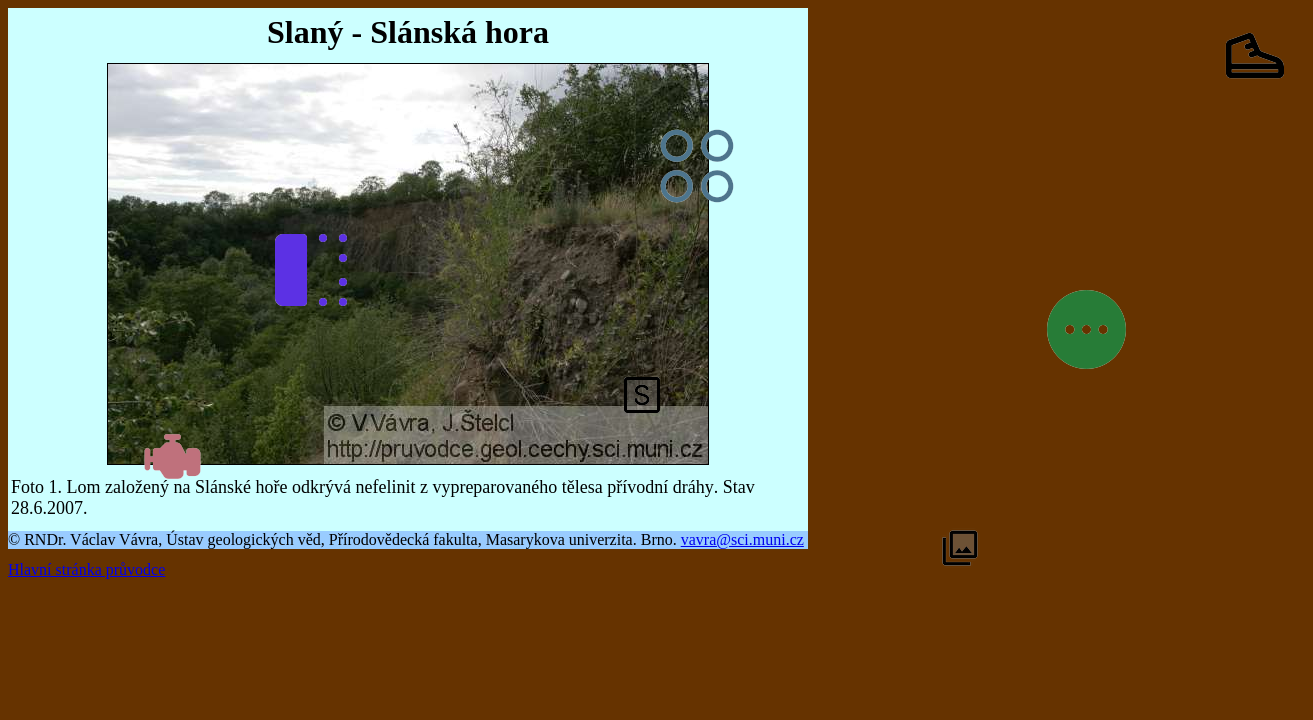  I want to click on view photo collections or albums, so click(960, 548).